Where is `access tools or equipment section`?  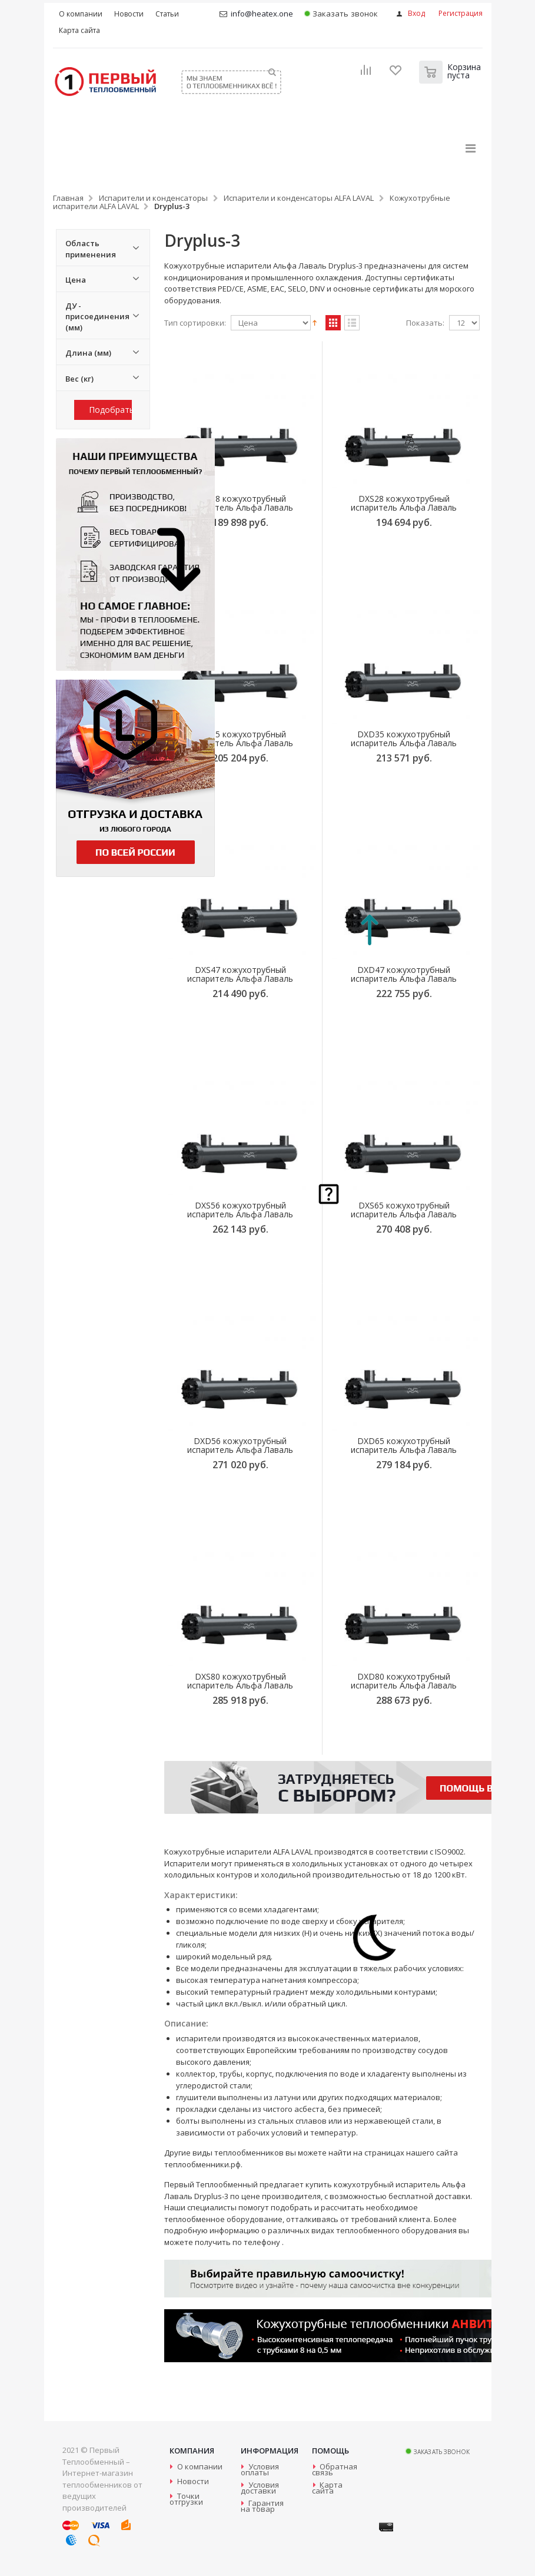
access tools or equipment section is located at coordinates (410, 439).